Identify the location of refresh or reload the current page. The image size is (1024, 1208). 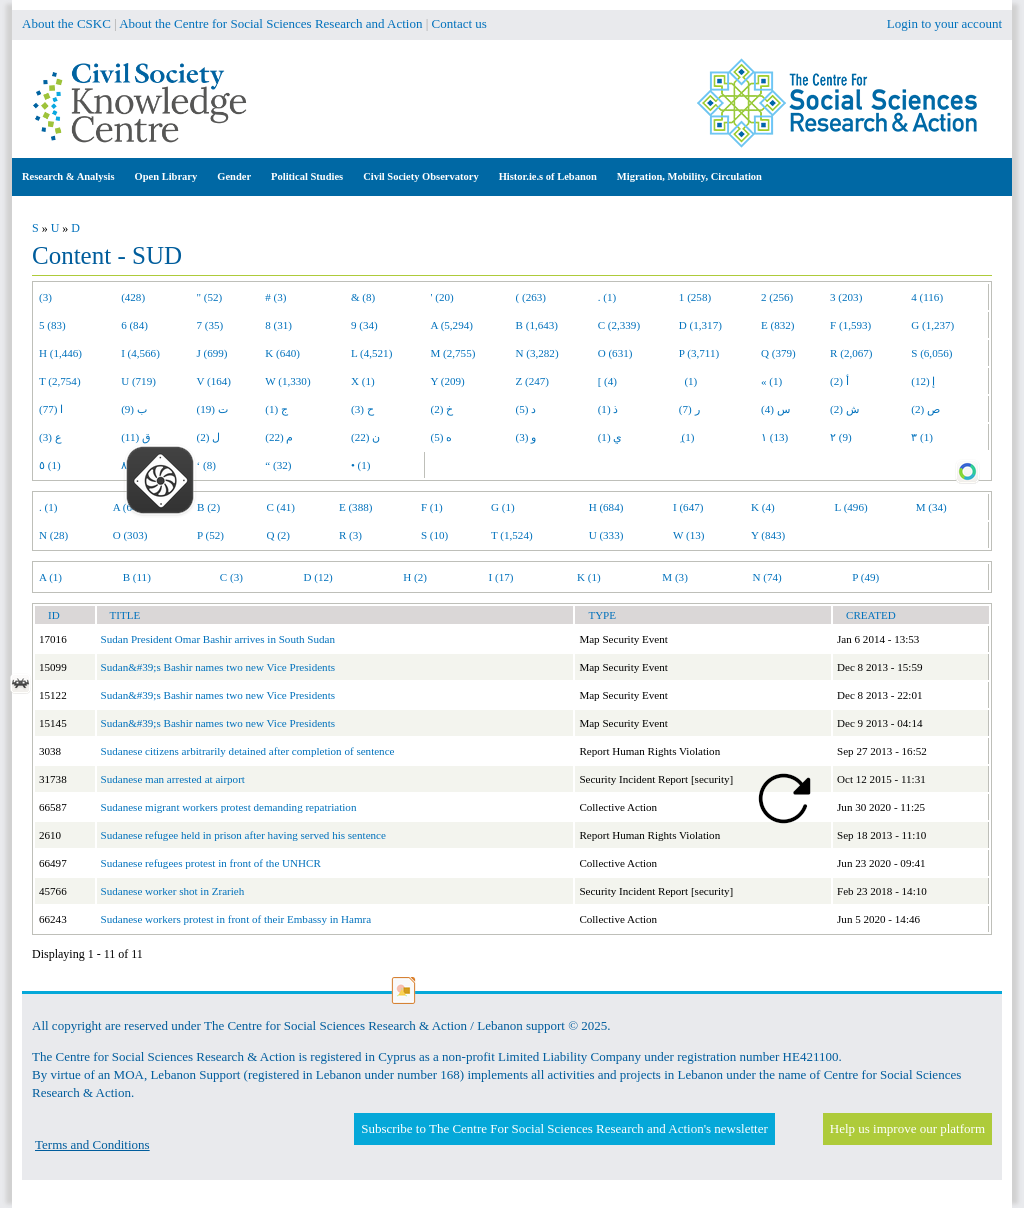
(785, 798).